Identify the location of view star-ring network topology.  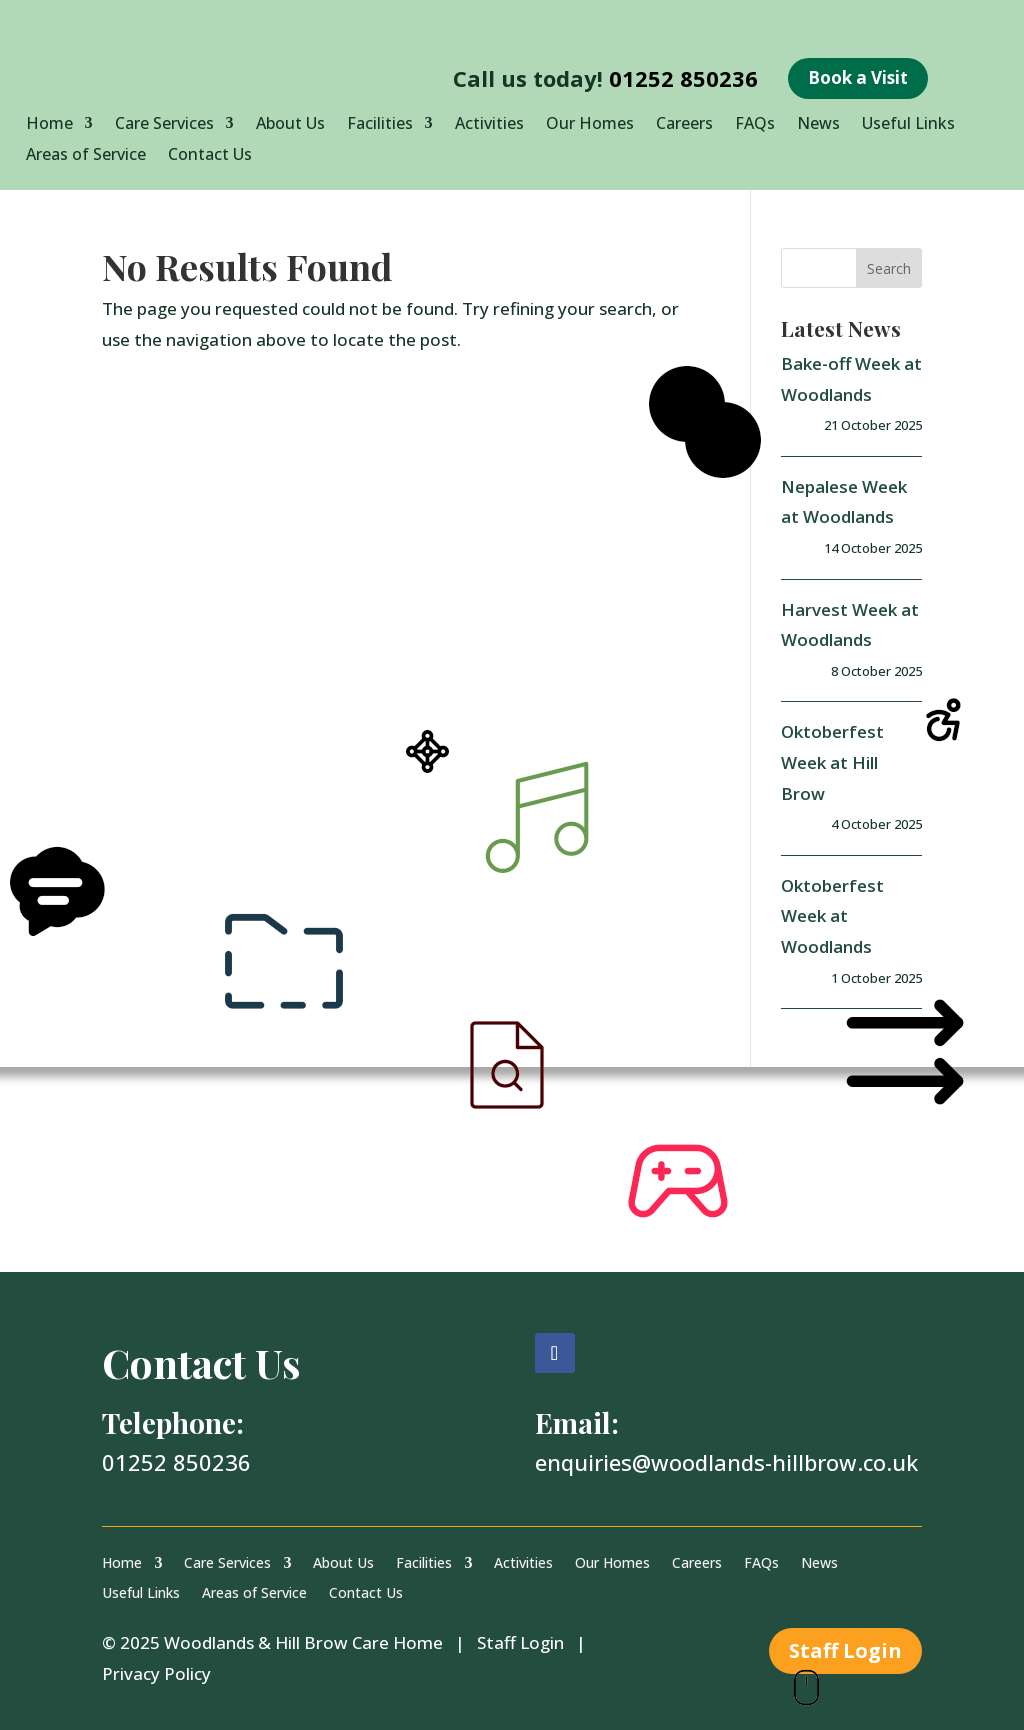
(427, 751).